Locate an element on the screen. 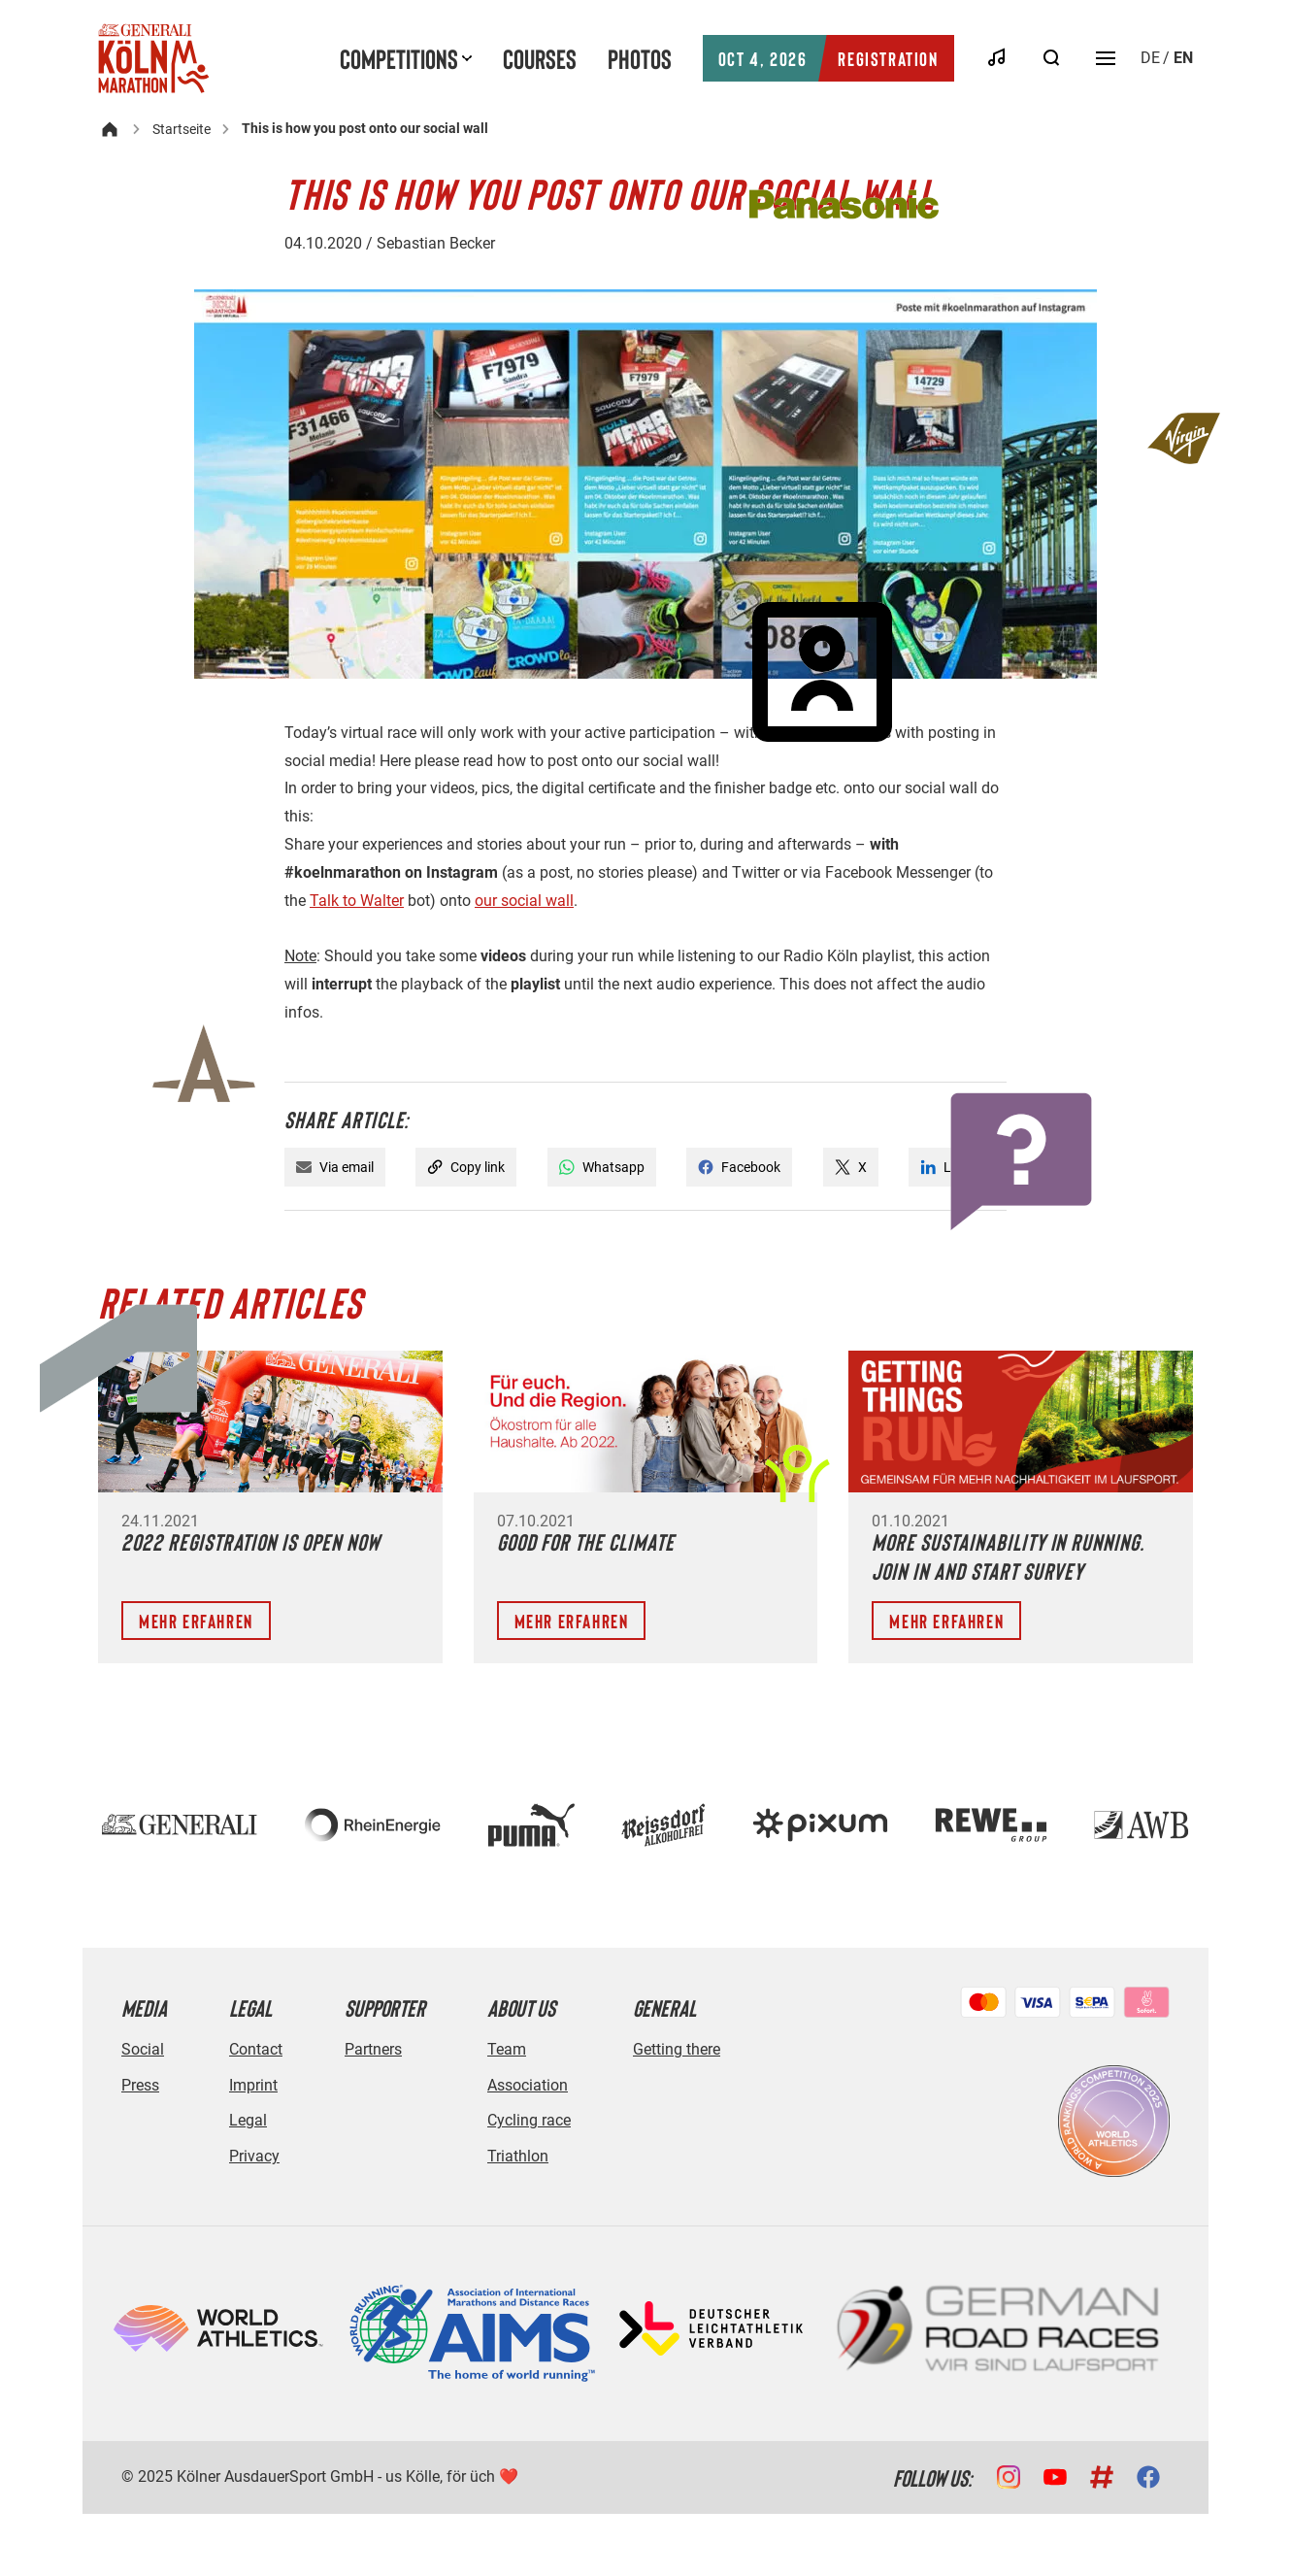  autodesk logo is located at coordinates (118, 1358).